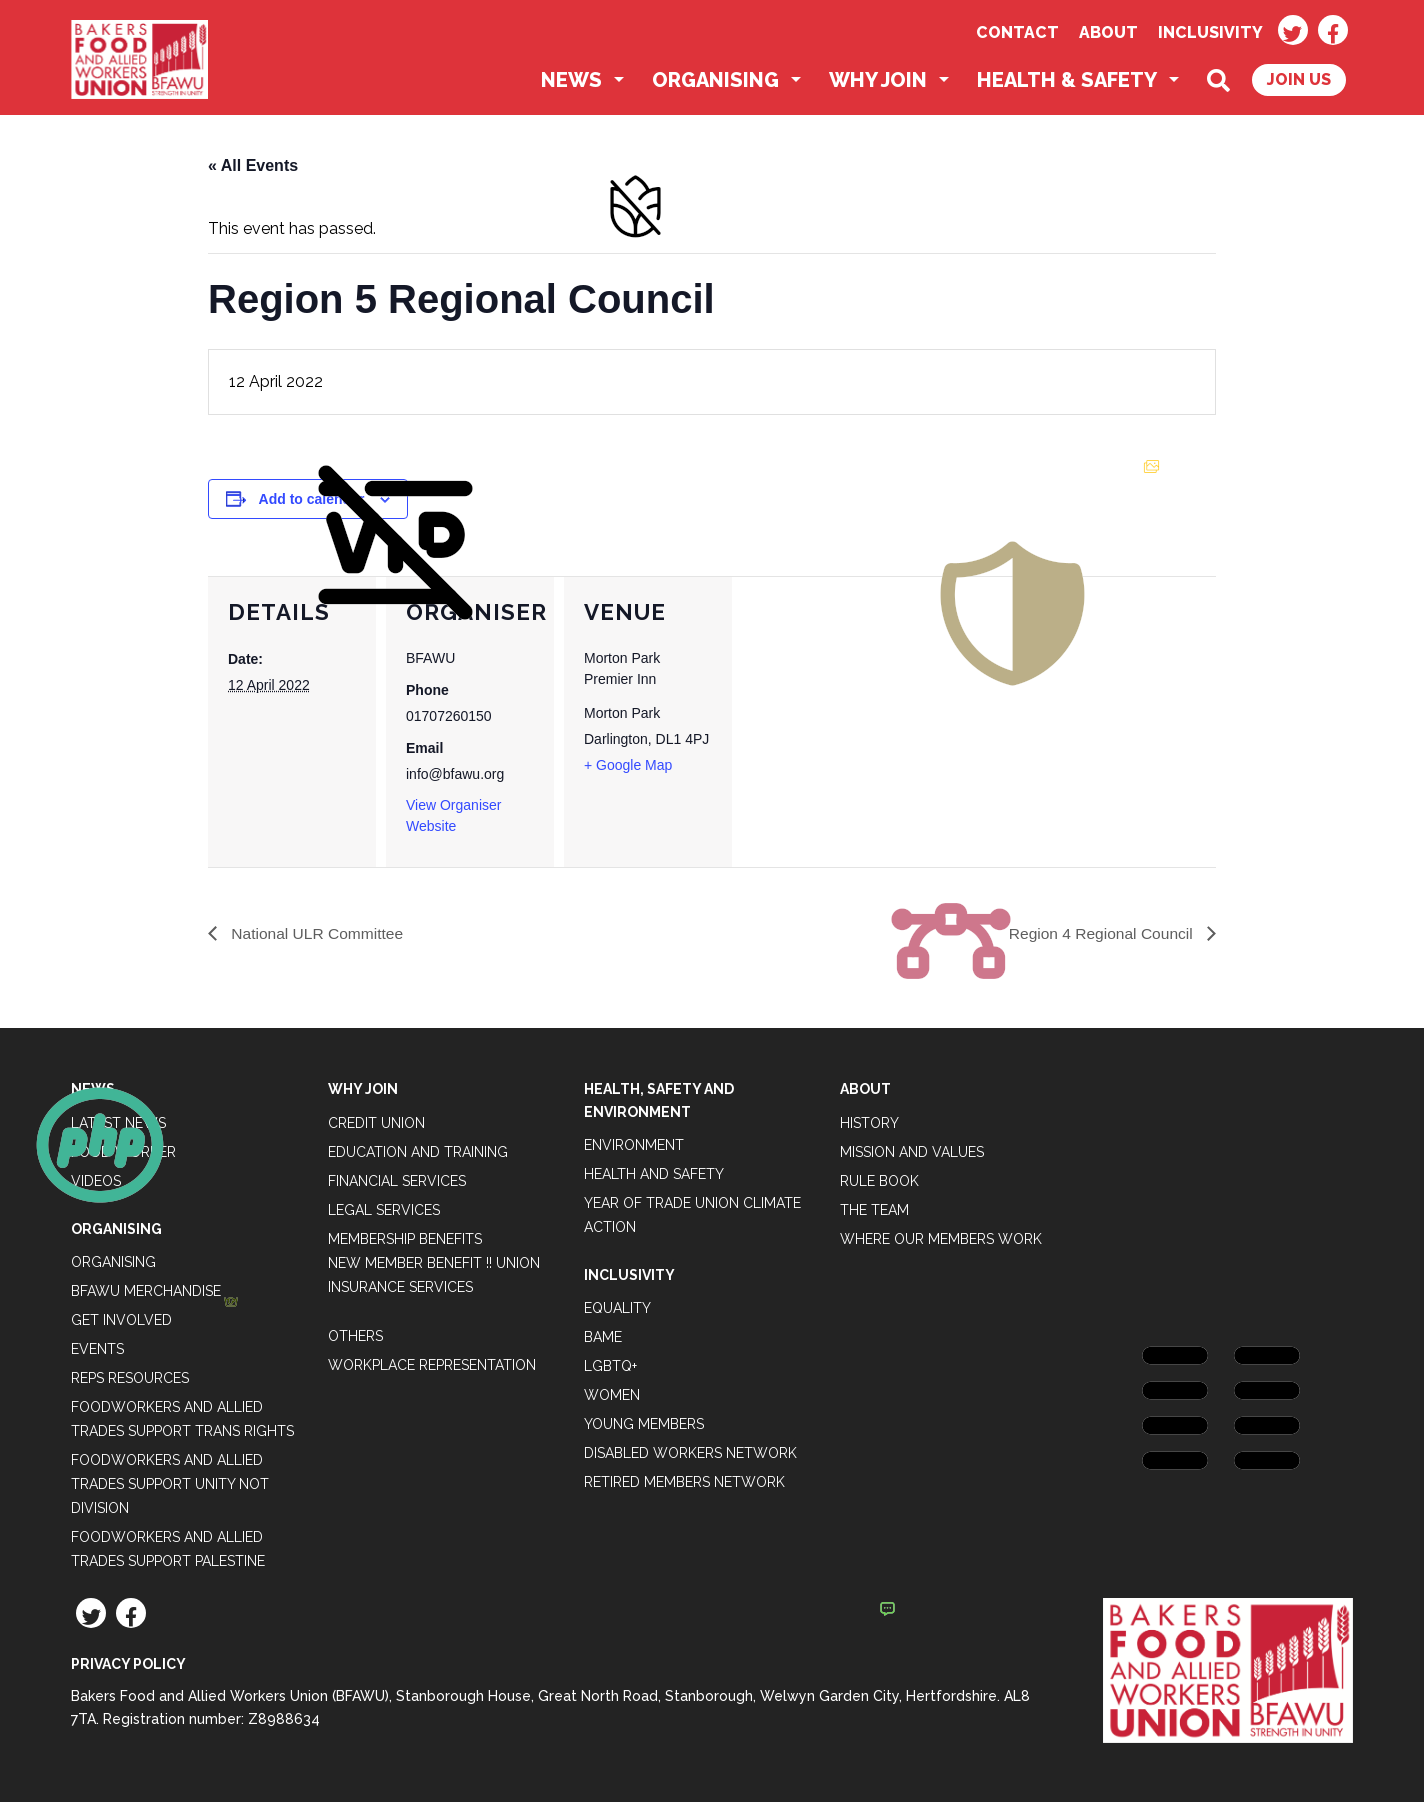 This screenshot has height=1805, width=1424. Describe the element at coordinates (951, 941) in the screenshot. I see `edit vector path with bezier curve handles` at that location.